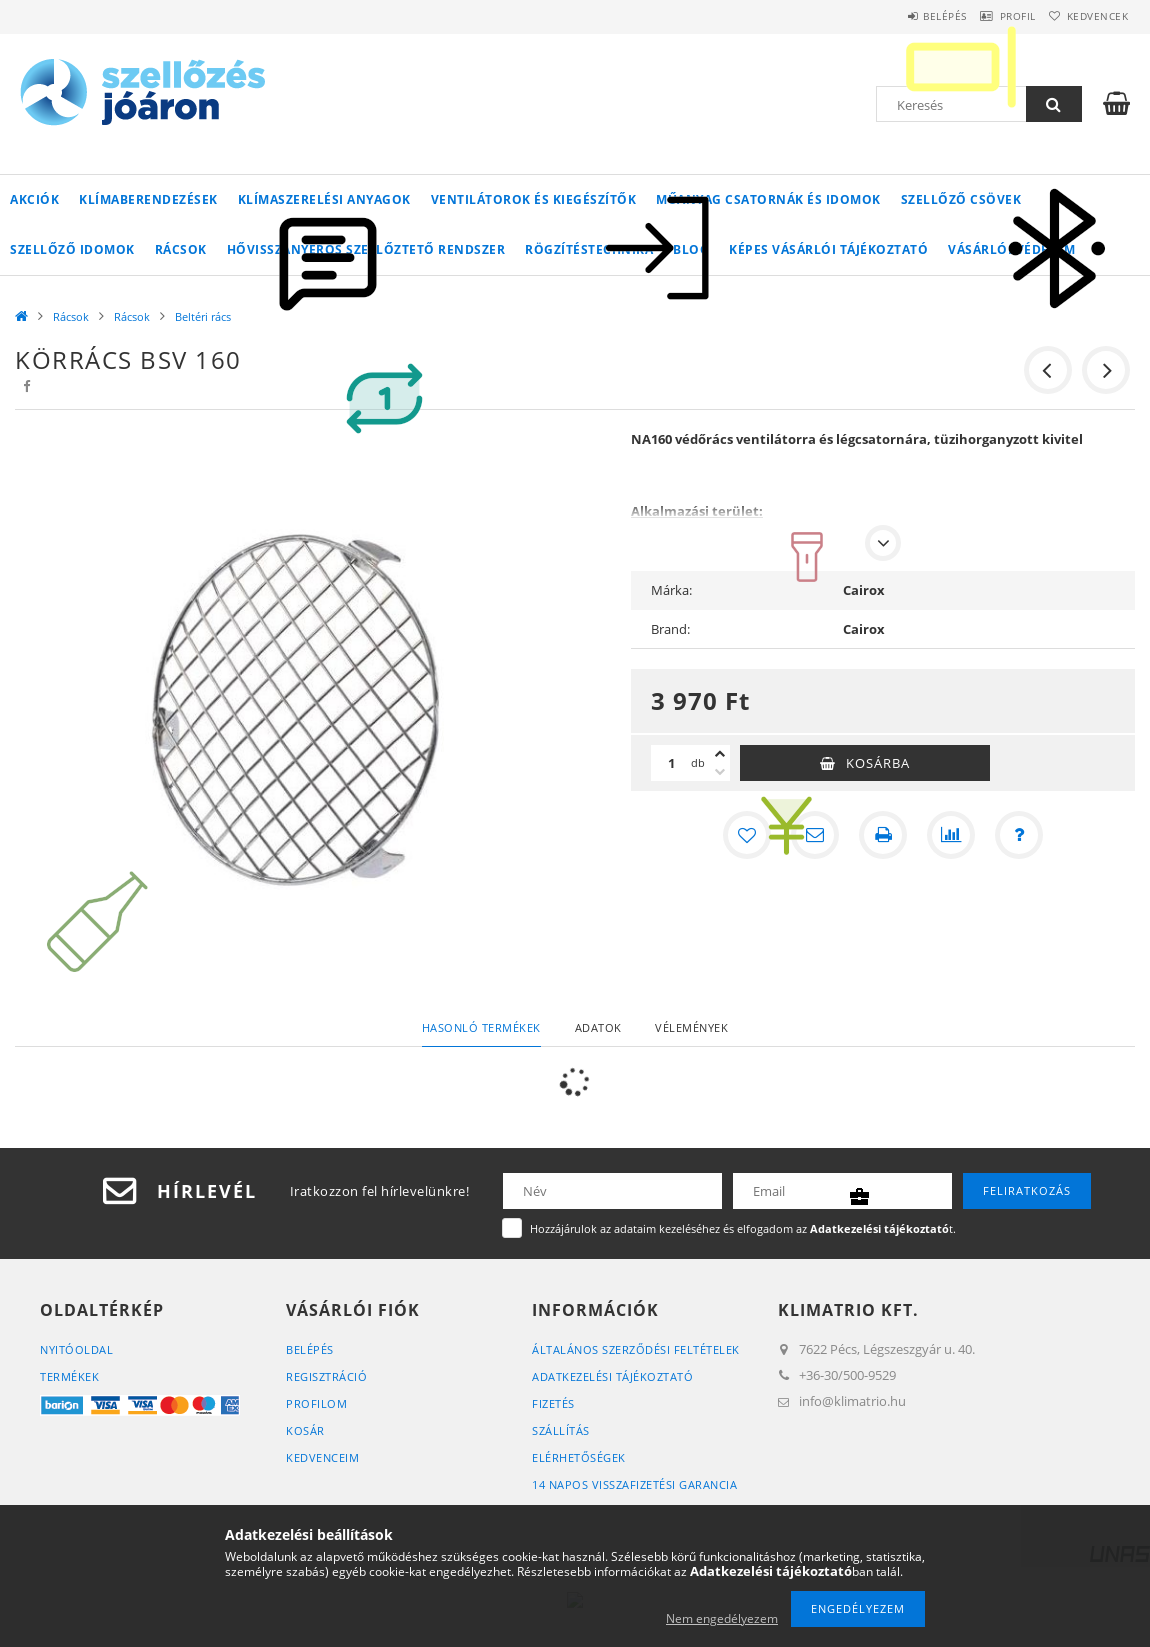 Image resolution: width=1150 pixels, height=1647 pixels. I want to click on repeat the current track once, so click(384, 398).